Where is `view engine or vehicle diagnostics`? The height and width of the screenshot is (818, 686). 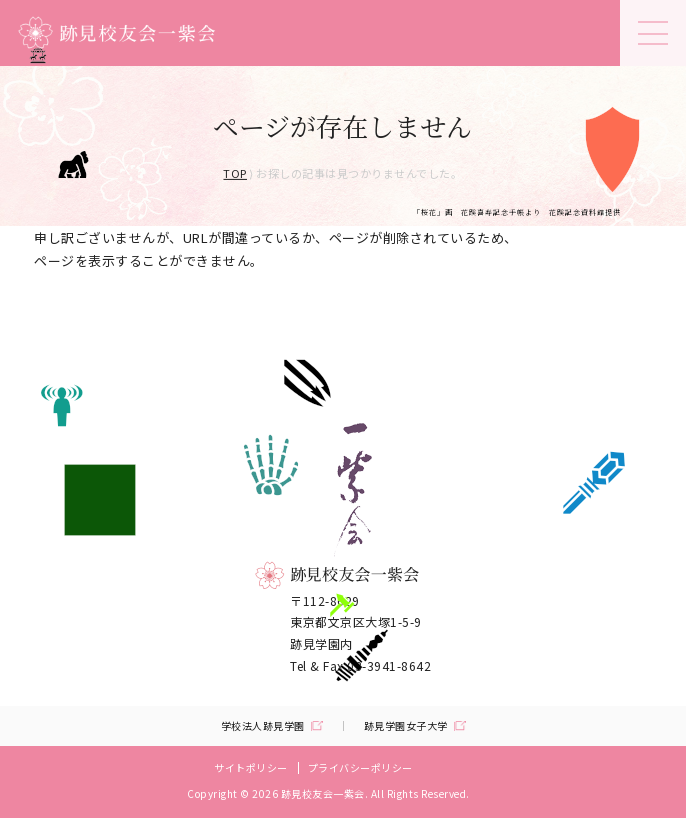
view engine or vehicle diagnostics is located at coordinates (361, 655).